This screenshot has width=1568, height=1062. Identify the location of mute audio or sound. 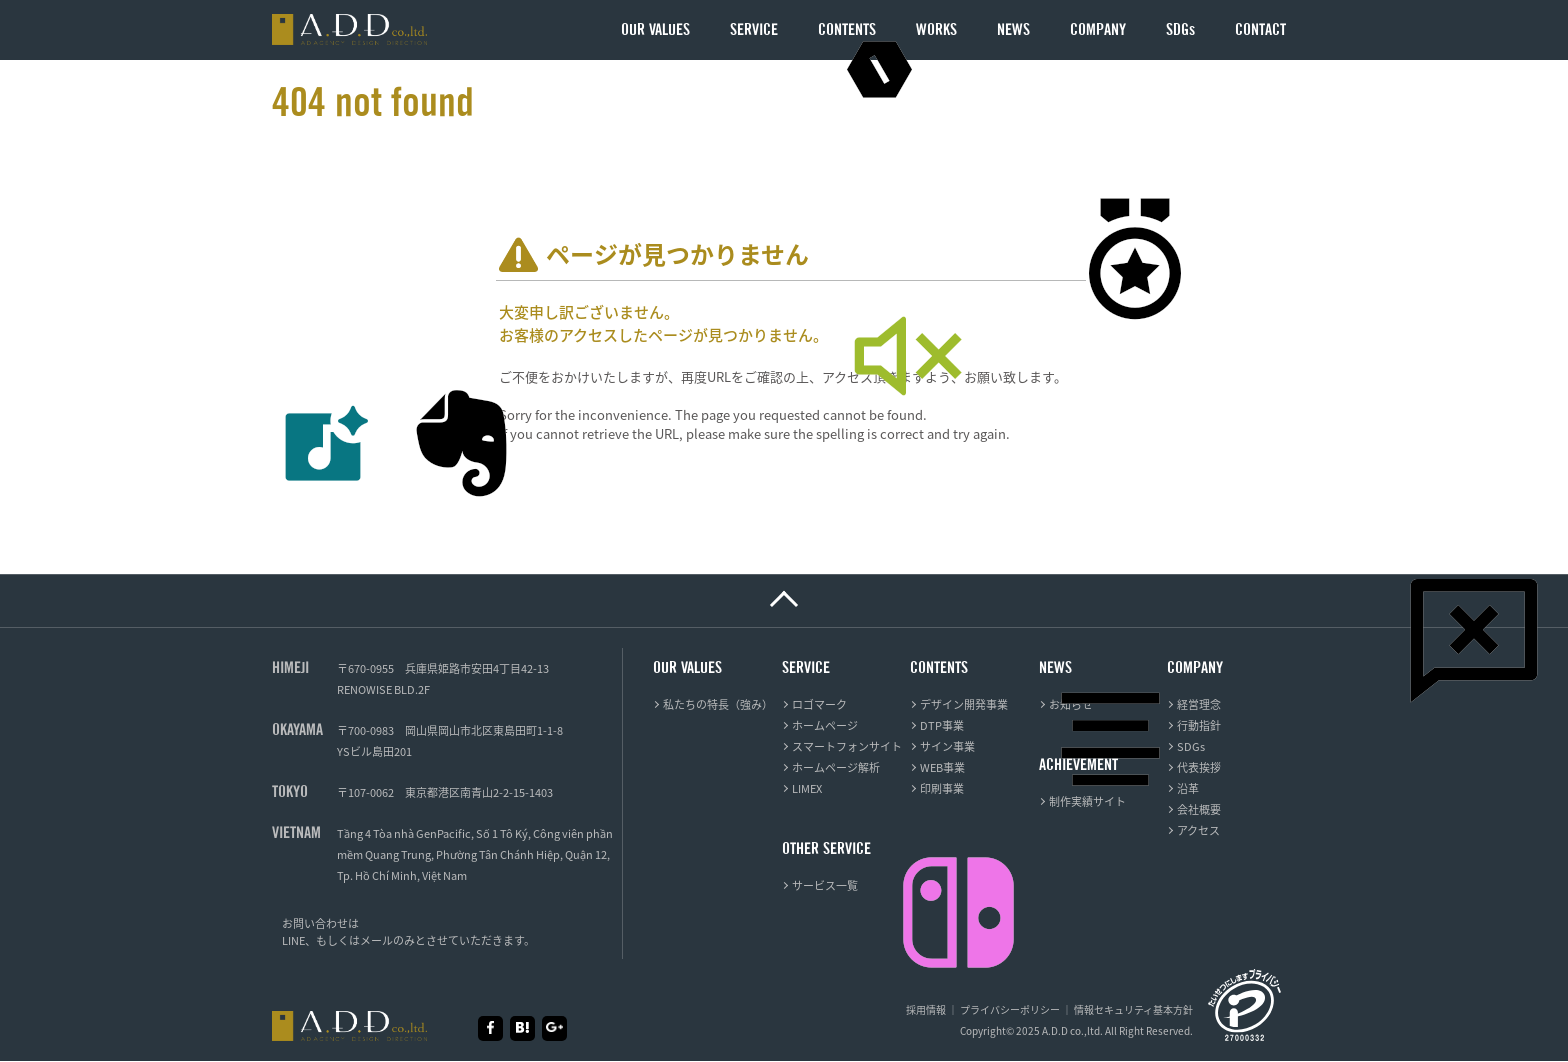
(906, 356).